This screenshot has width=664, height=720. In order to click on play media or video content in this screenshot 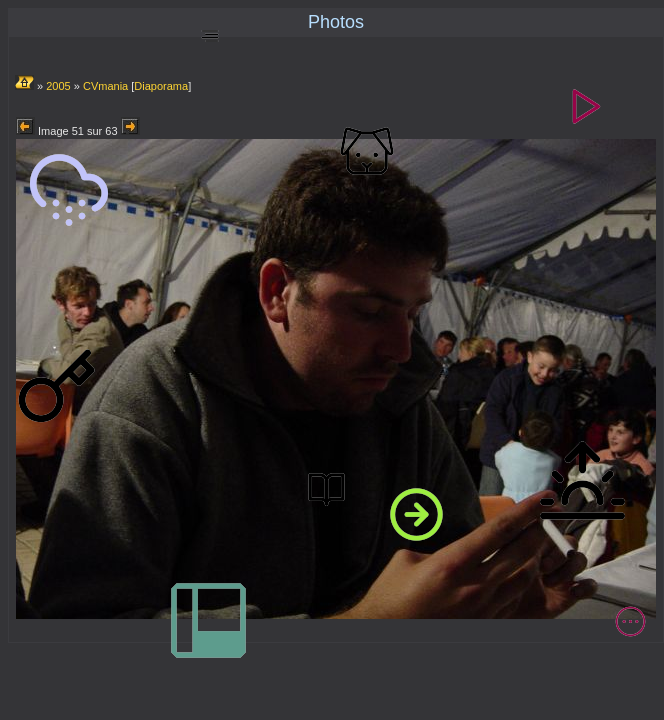, I will do `click(586, 106)`.